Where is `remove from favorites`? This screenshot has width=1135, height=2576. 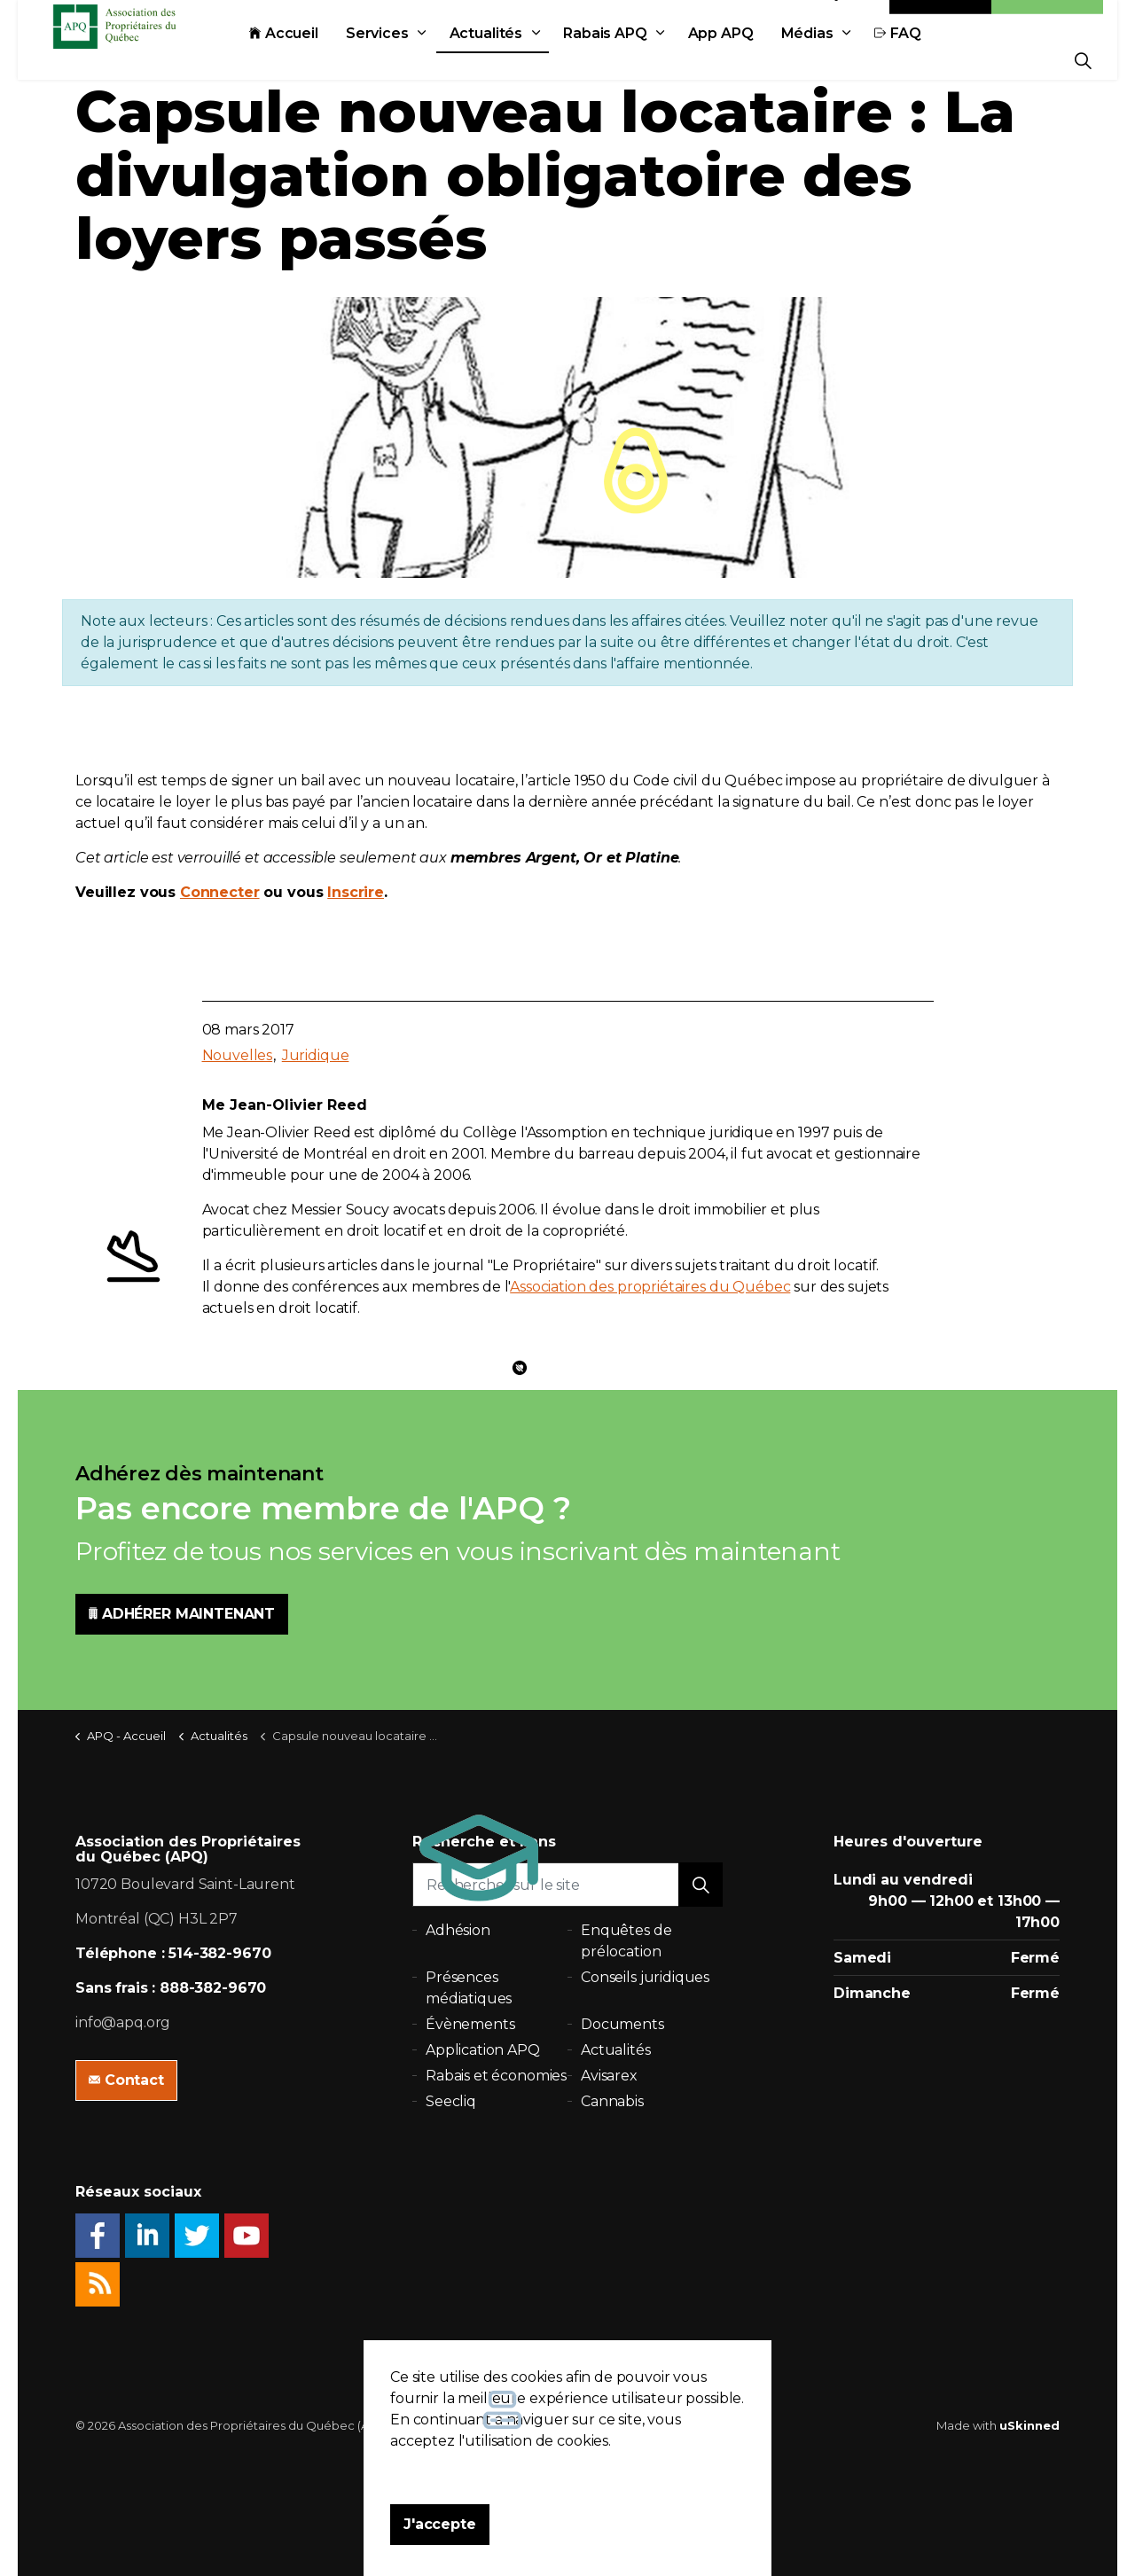 remove from favorites is located at coordinates (520, 1368).